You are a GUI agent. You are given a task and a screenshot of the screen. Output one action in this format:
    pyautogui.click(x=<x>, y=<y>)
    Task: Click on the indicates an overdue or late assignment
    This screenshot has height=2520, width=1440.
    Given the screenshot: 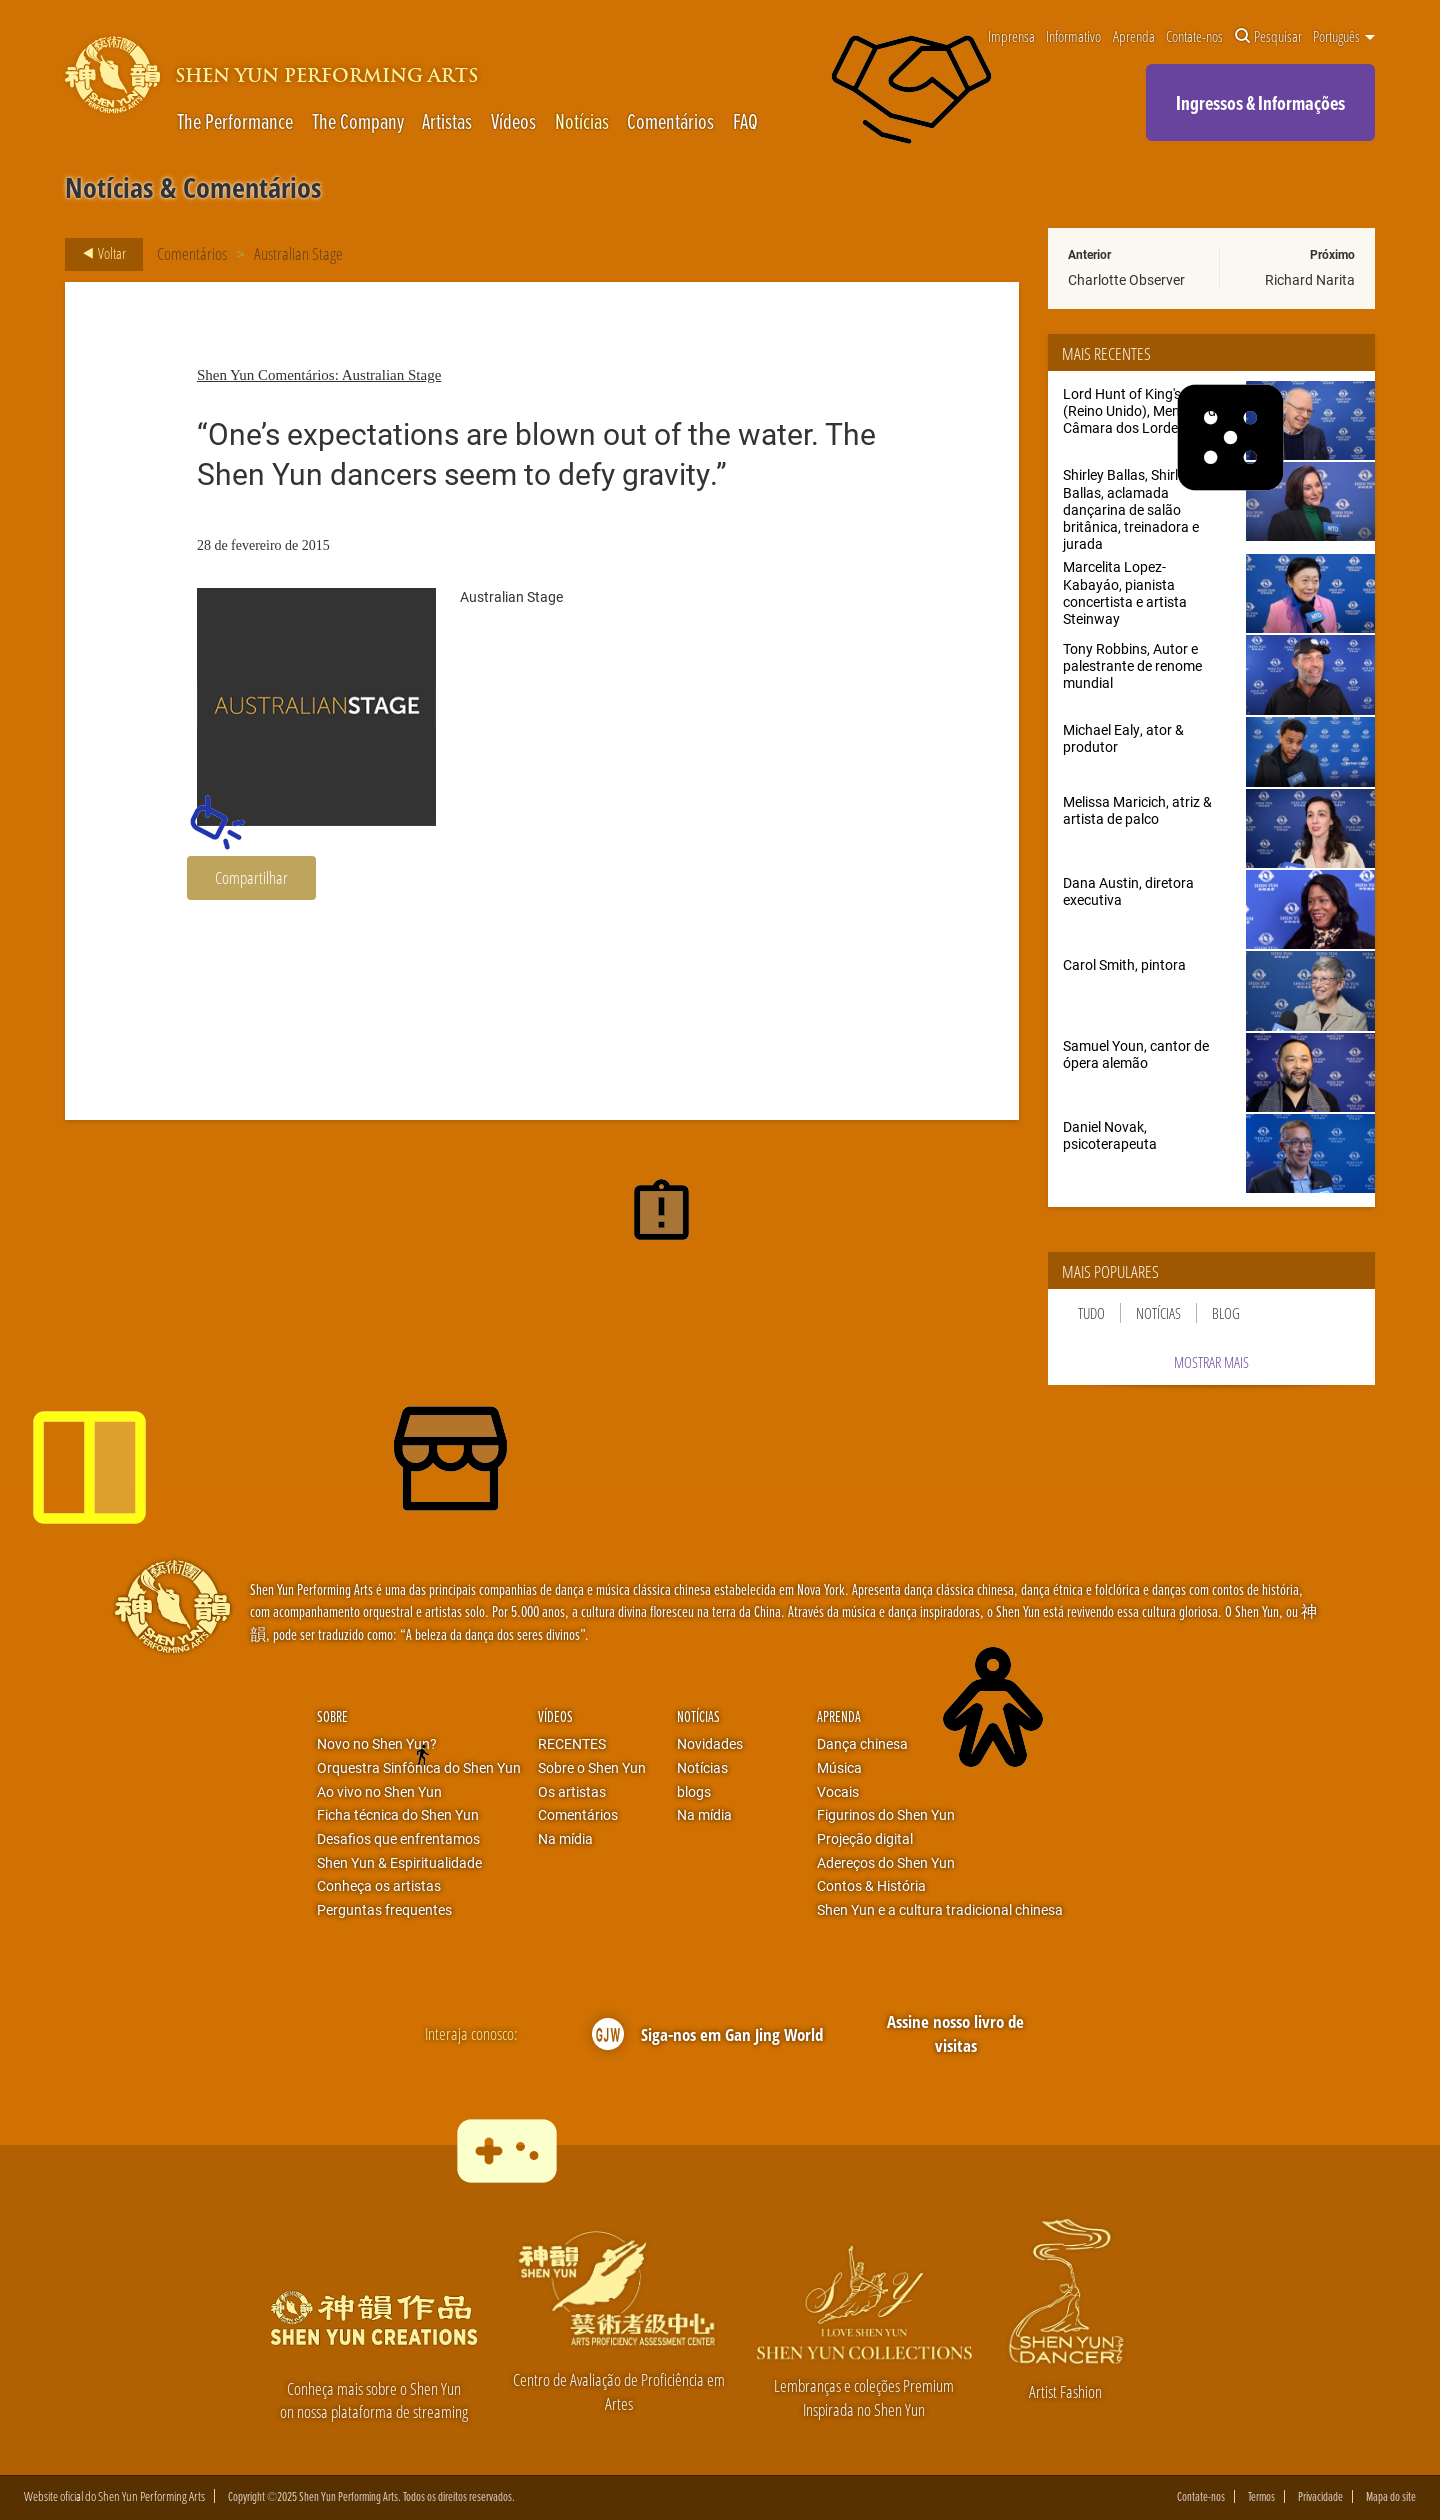 What is the action you would take?
    pyautogui.click(x=661, y=1212)
    